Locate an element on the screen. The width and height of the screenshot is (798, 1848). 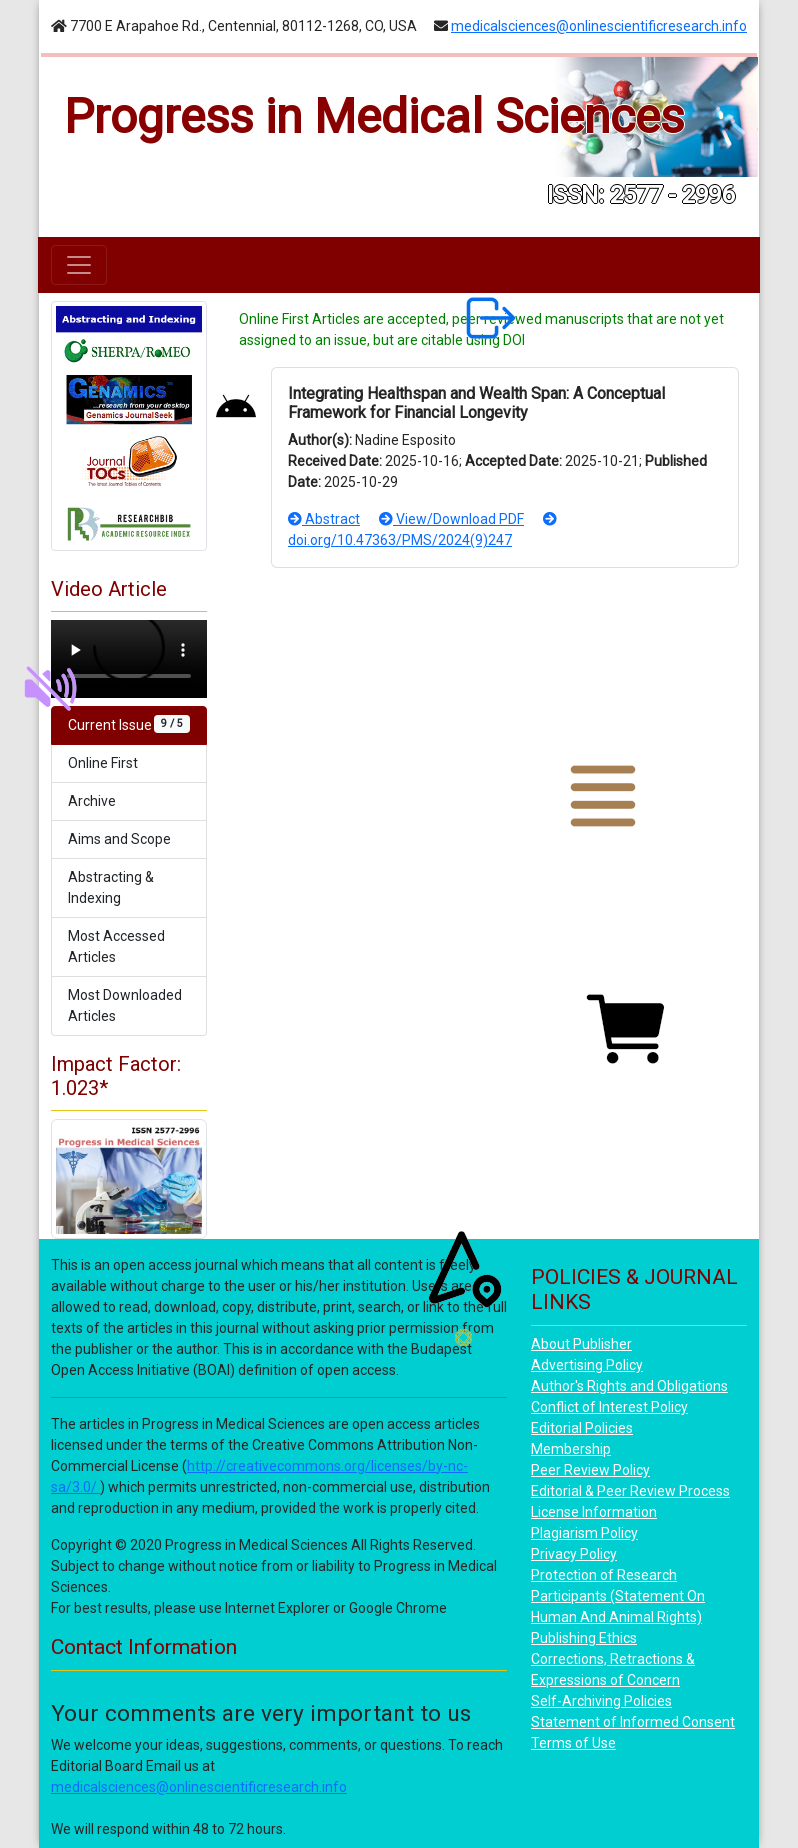
navigate to a pinned location is located at coordinates (461, 1267).